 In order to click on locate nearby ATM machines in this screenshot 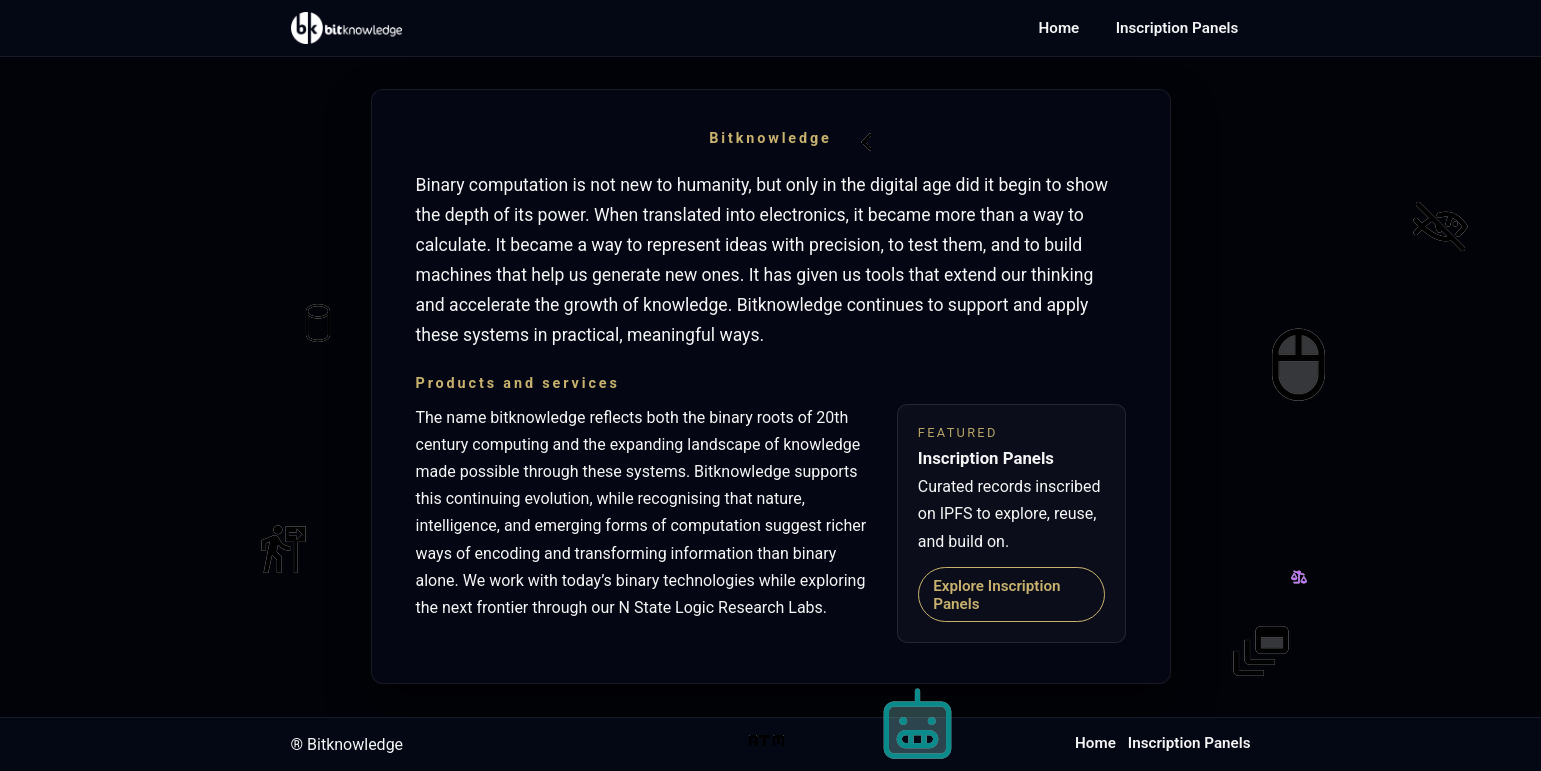, I will do `click(766, 740)`.